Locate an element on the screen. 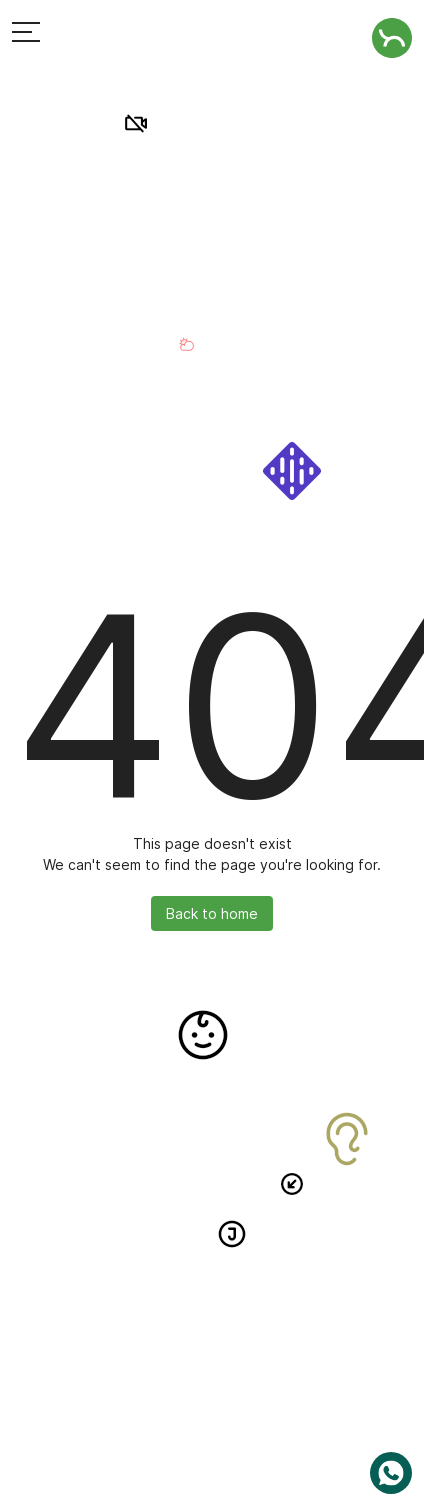 This screenshot has height=1512, width=424. open google podcasts app is located at coordinates (292, 471).